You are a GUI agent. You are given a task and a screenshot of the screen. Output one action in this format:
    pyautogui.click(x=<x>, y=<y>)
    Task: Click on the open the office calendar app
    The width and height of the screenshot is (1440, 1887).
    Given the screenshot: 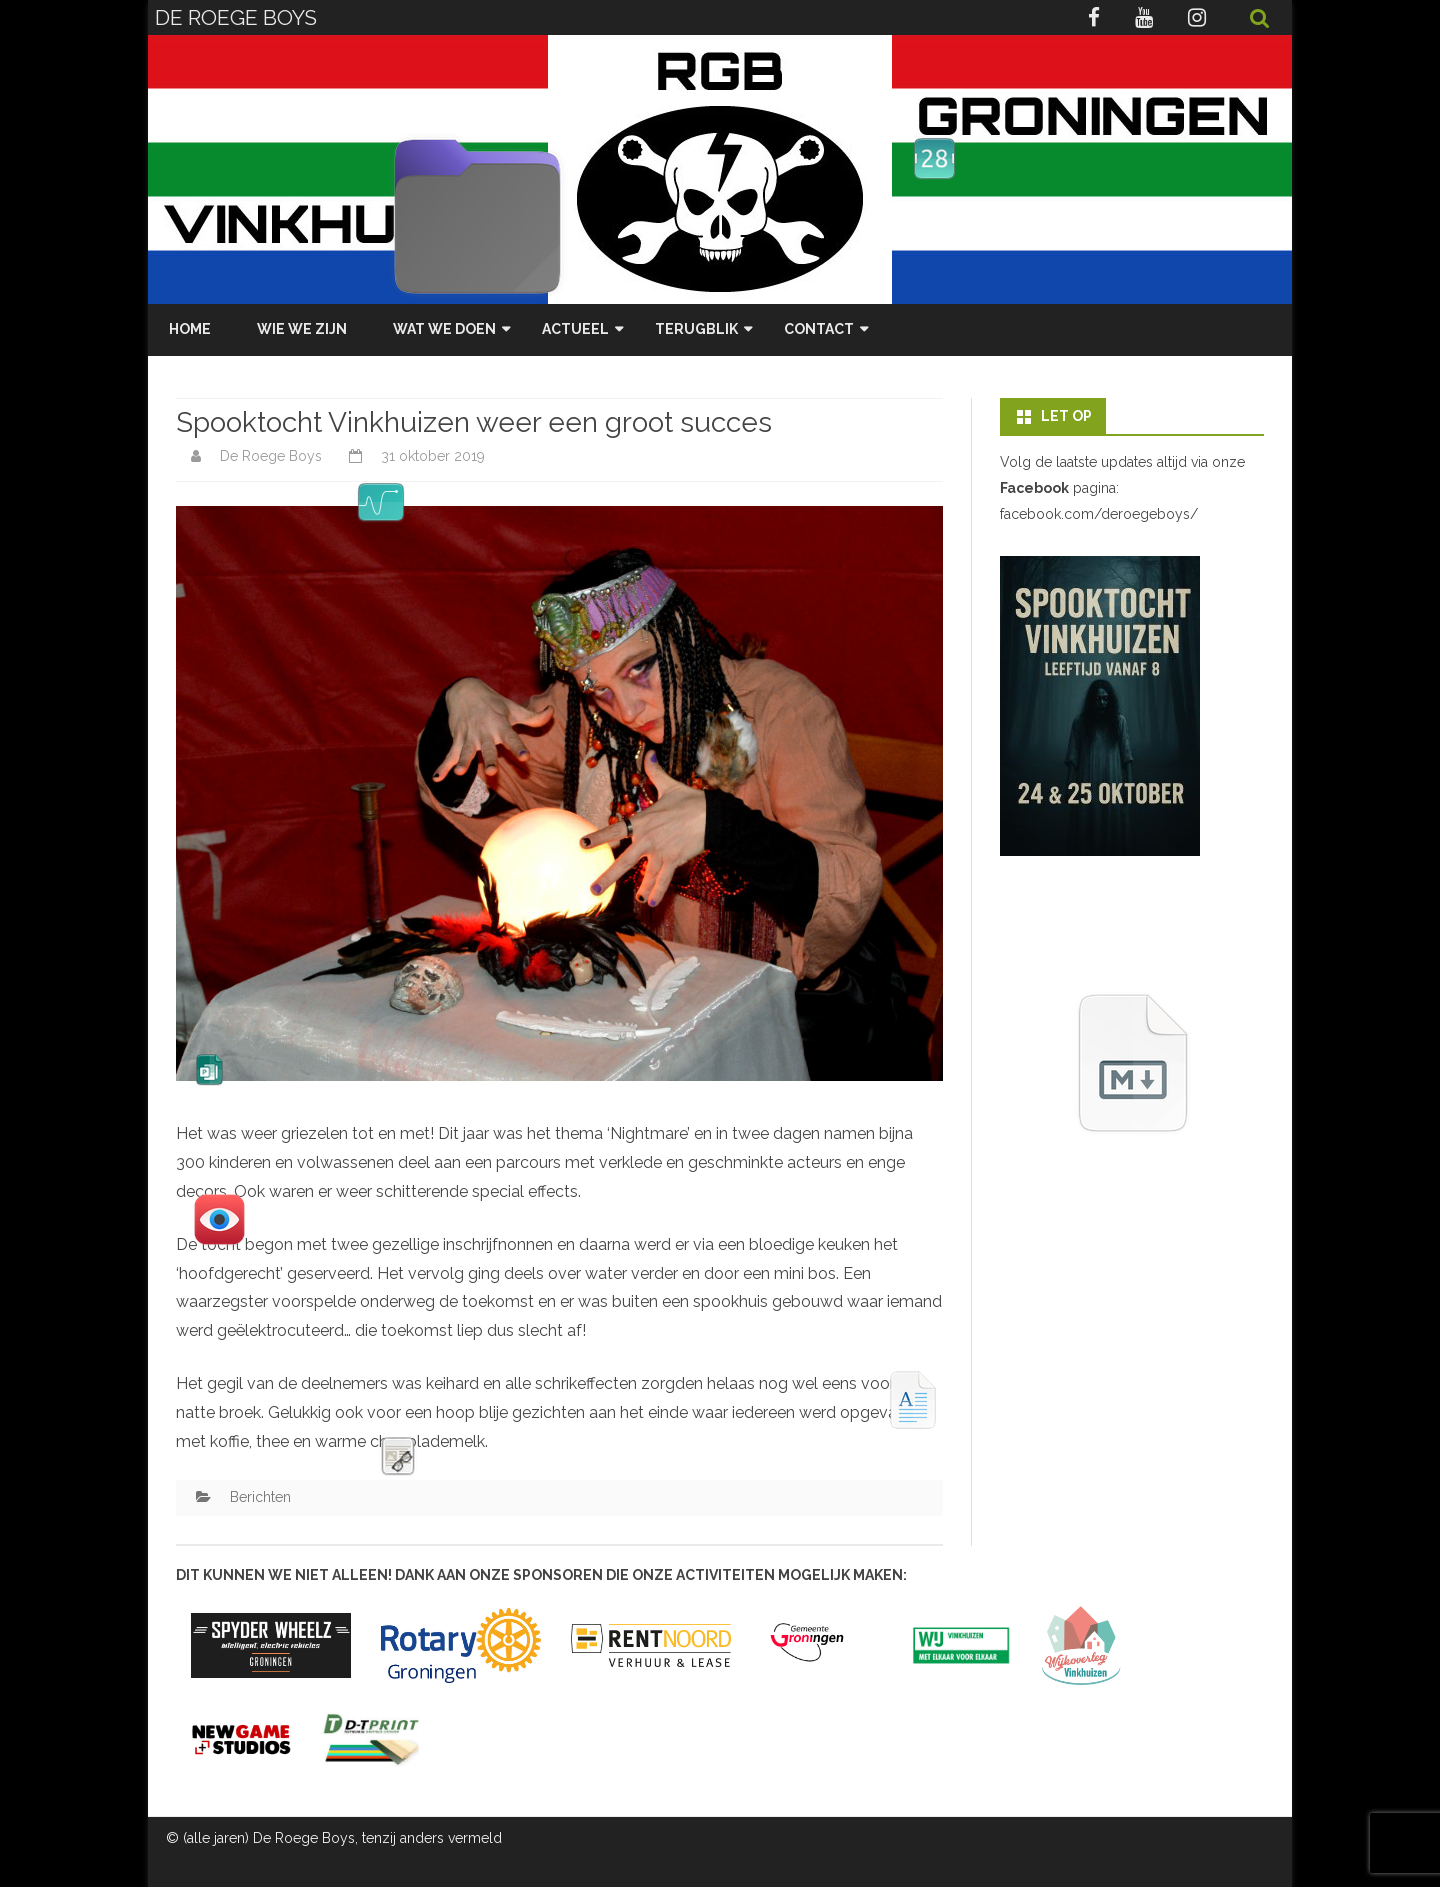 What is the action you would take?
    pyautogui.click(x=934, y=158)
    